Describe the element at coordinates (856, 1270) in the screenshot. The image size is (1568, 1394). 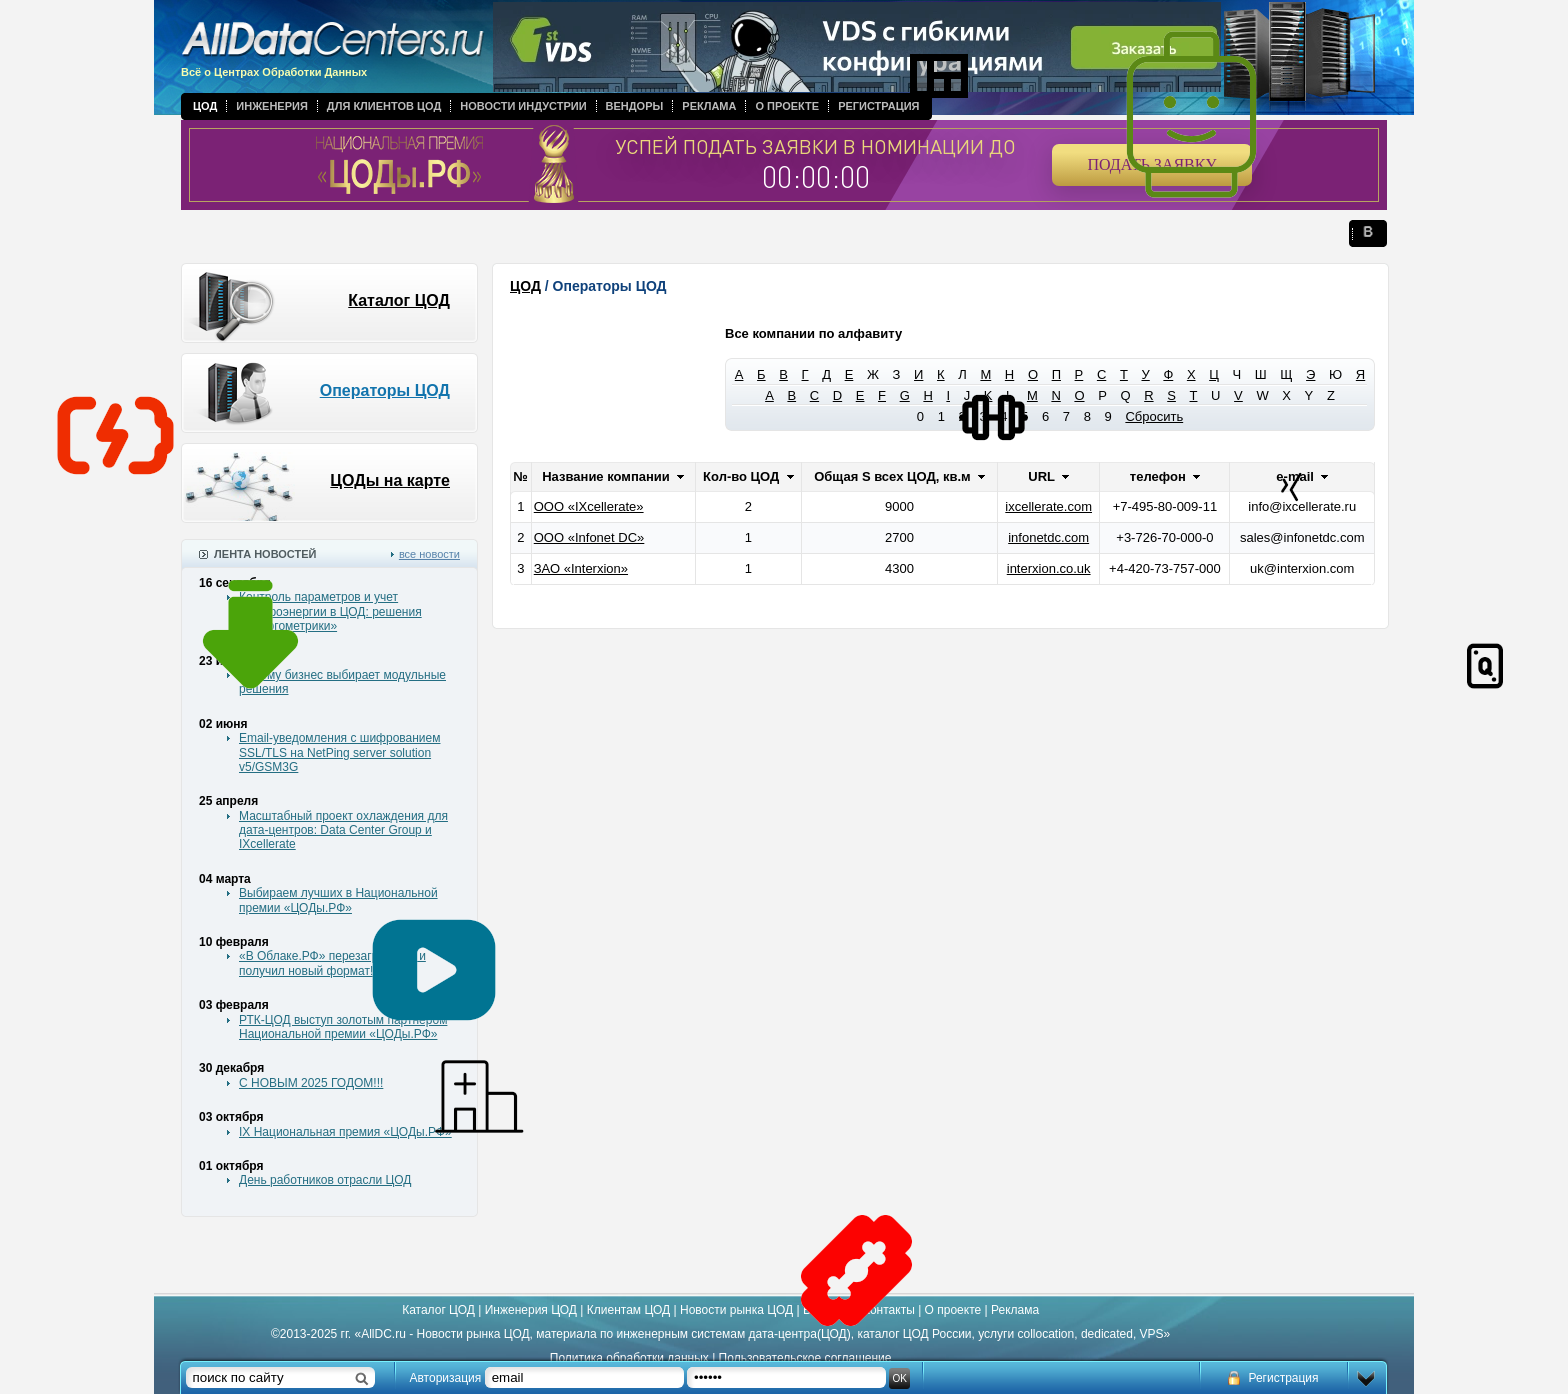
I see `razor blade tool icon` at that location.